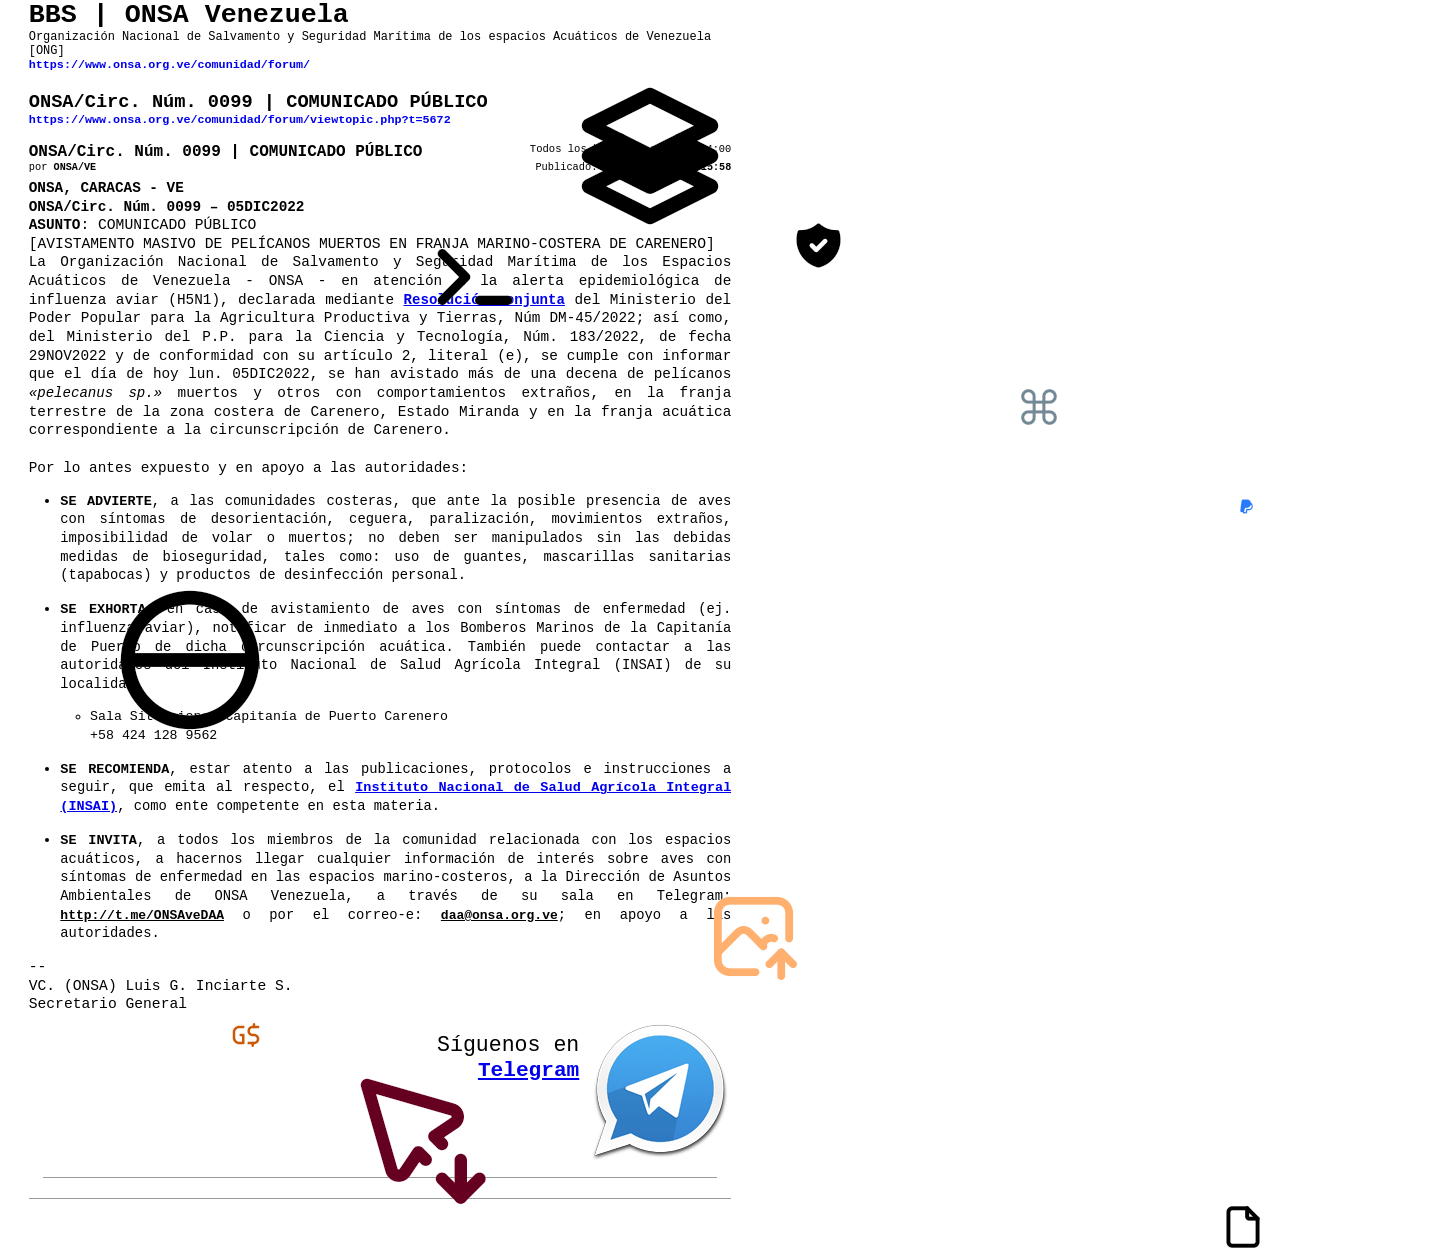 The image size is (1440, 1252). What do you see at coordinates (190, 660) in the screenshot?
I see `toggle between light and dark mode` at bounding box center [190, 660].